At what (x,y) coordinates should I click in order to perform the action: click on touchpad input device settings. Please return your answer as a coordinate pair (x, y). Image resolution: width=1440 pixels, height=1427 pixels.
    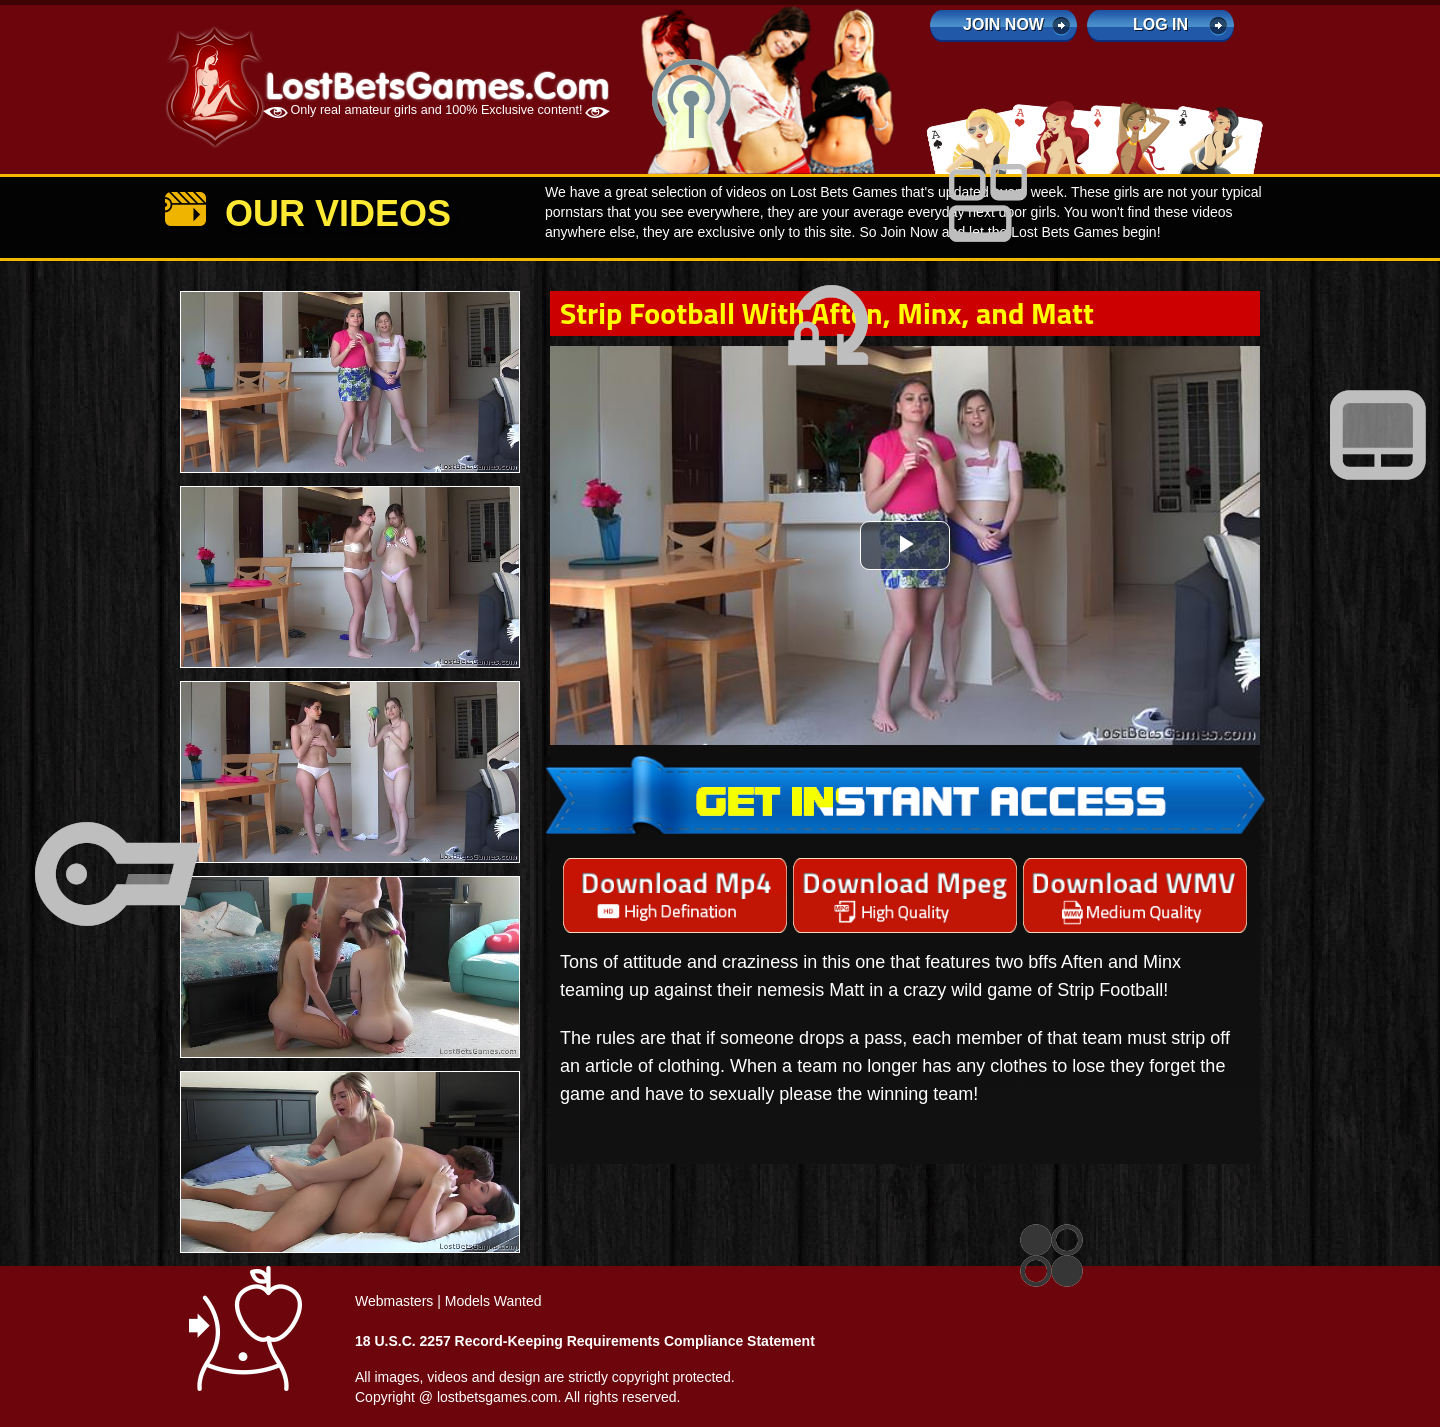
    Looking at the image, I should click on (1381, 435).